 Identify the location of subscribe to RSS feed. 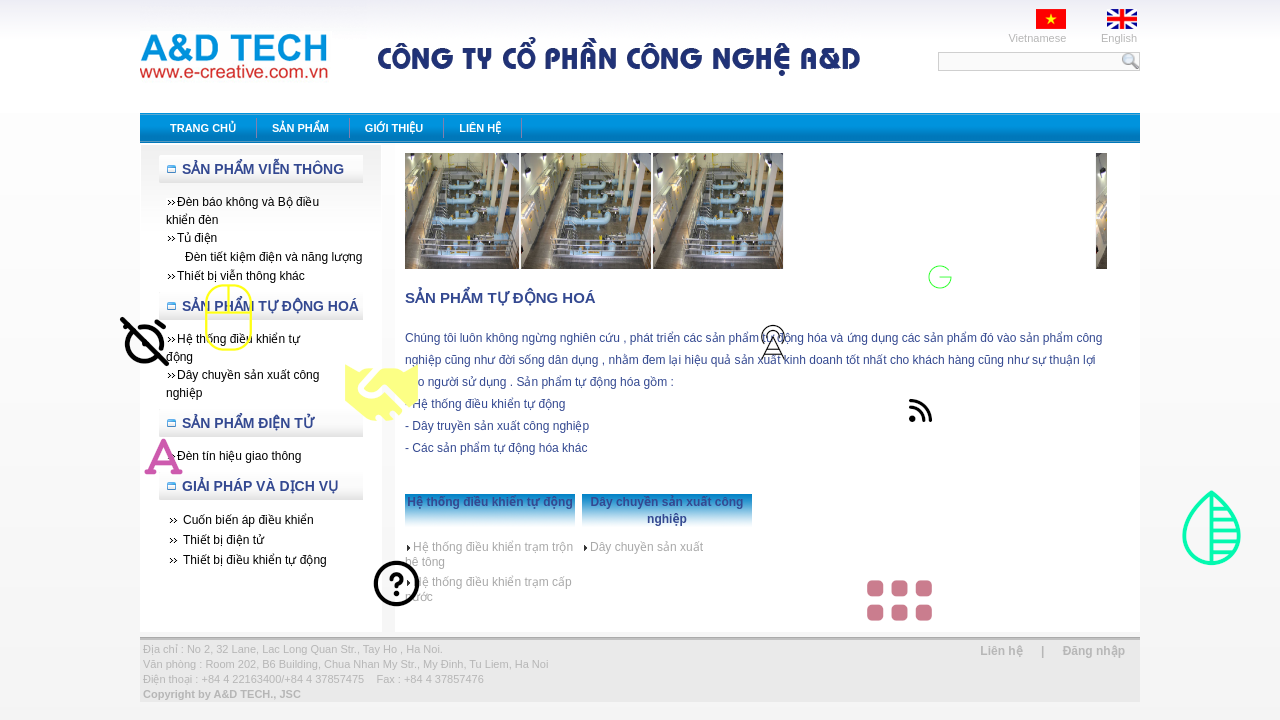
(920, 410).